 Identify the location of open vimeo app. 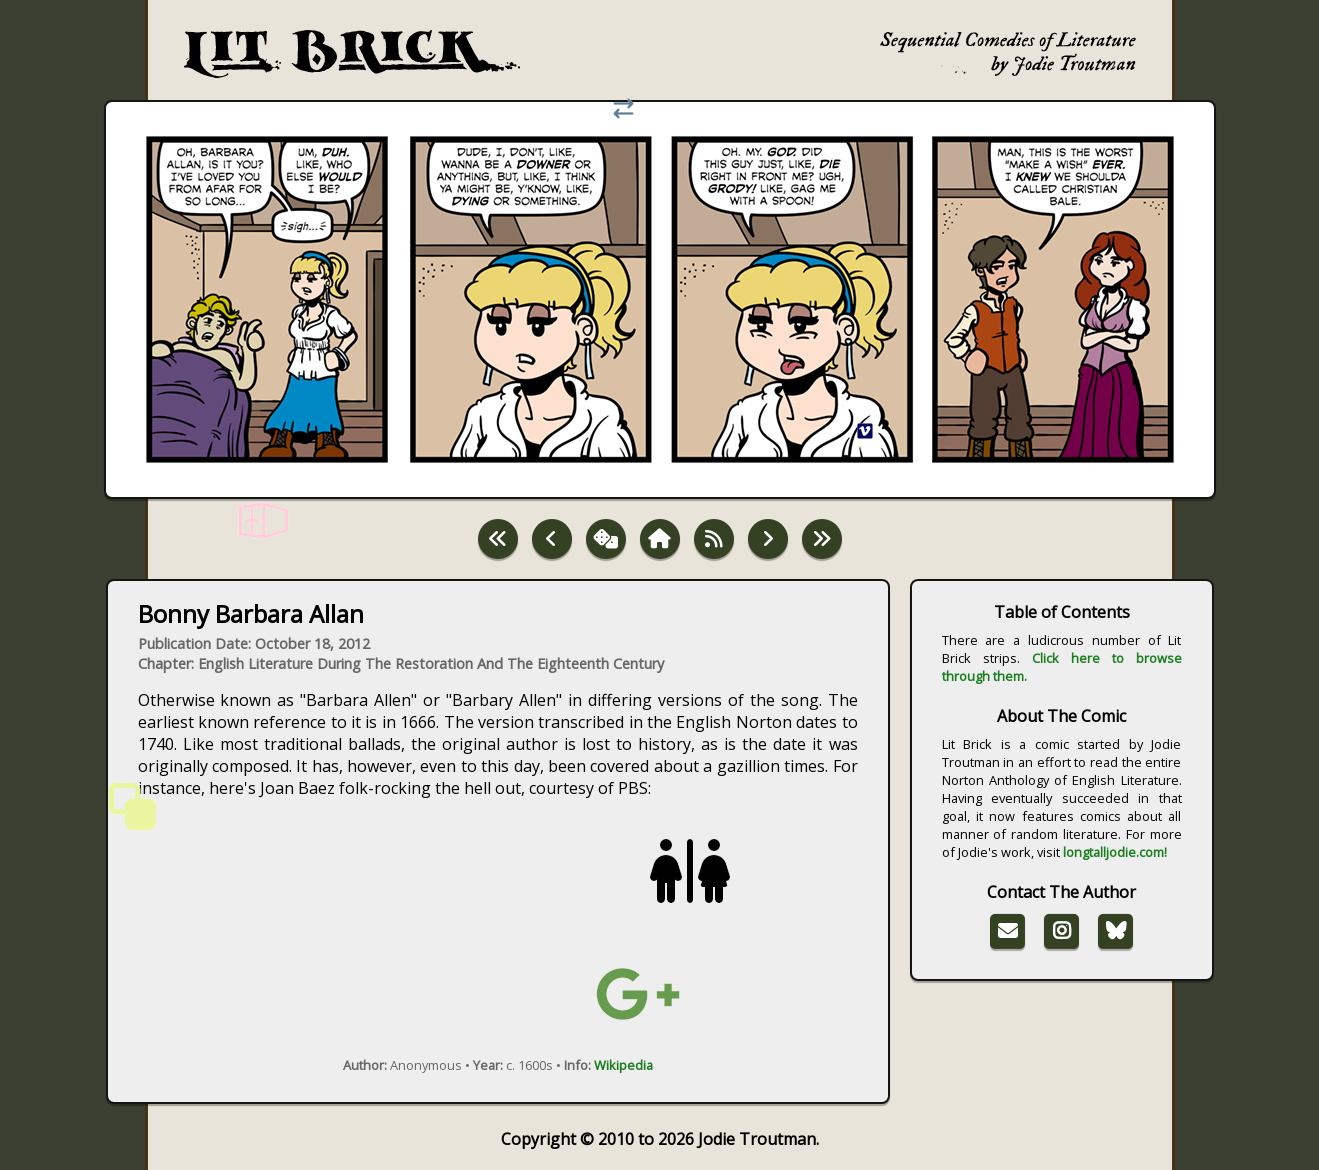
(865, 431).